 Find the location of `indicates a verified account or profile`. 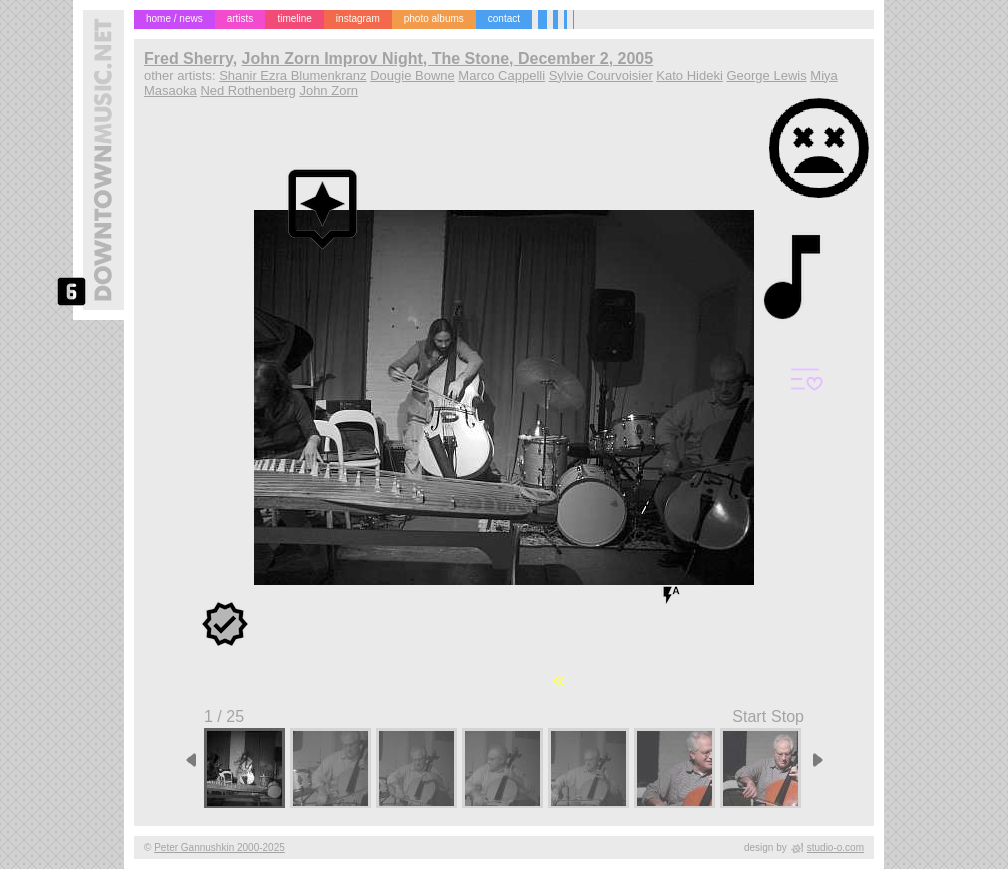

indicates a verified account or profile is located at coordinates (225, 624).